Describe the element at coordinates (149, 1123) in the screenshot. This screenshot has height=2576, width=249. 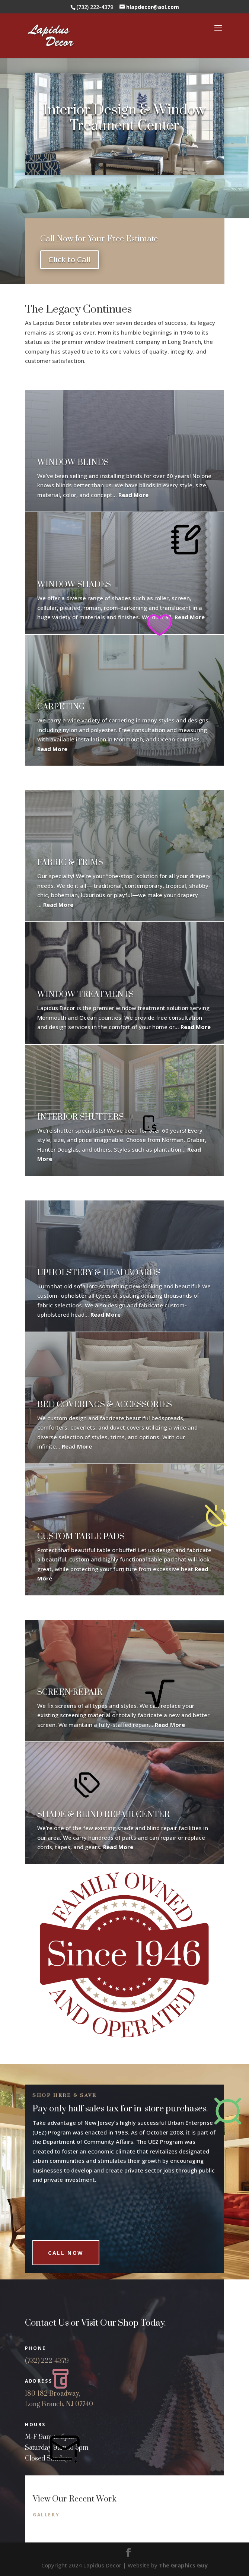
I see `mobile payment or banking app` at that location.